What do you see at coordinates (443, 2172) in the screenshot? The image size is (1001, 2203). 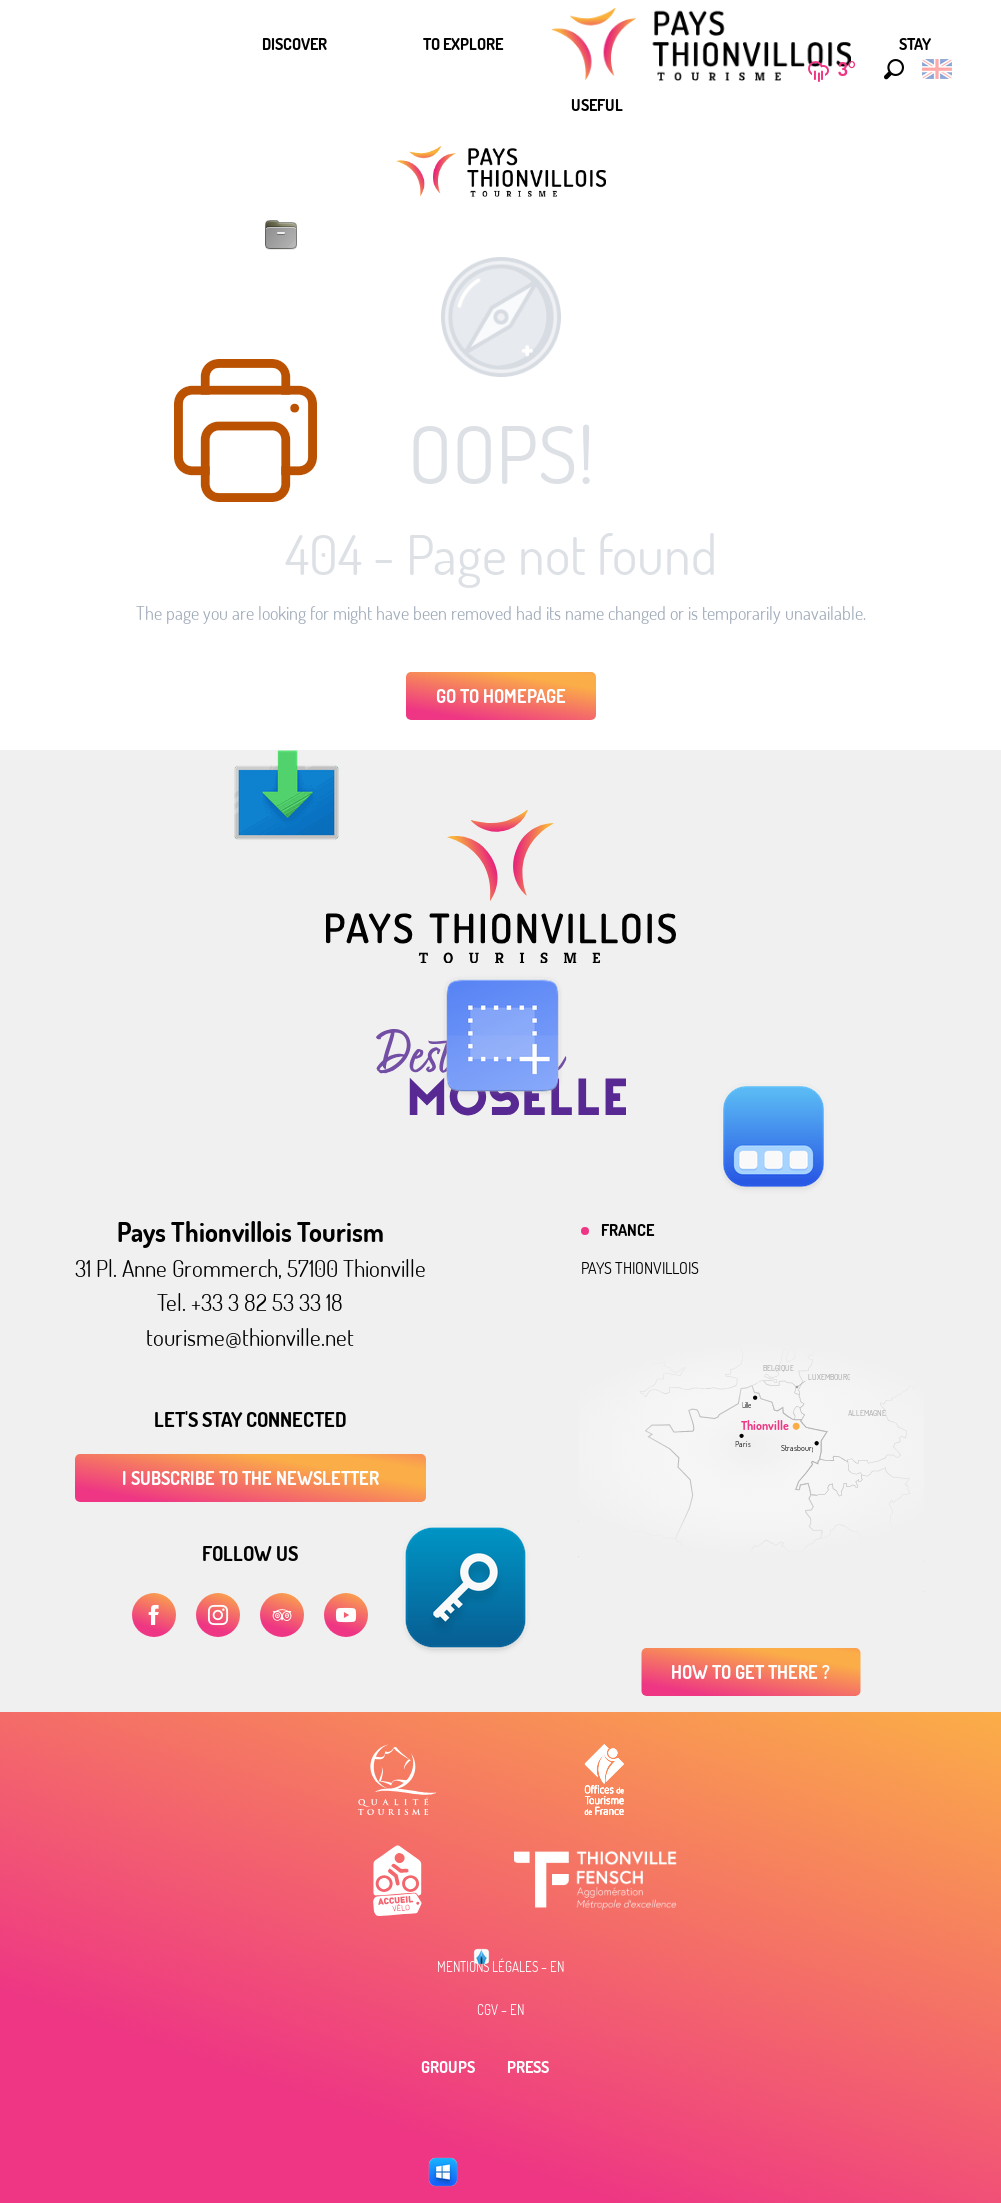 I see `launch wine windows compatibility layer` at bounding box center [443, 2172].